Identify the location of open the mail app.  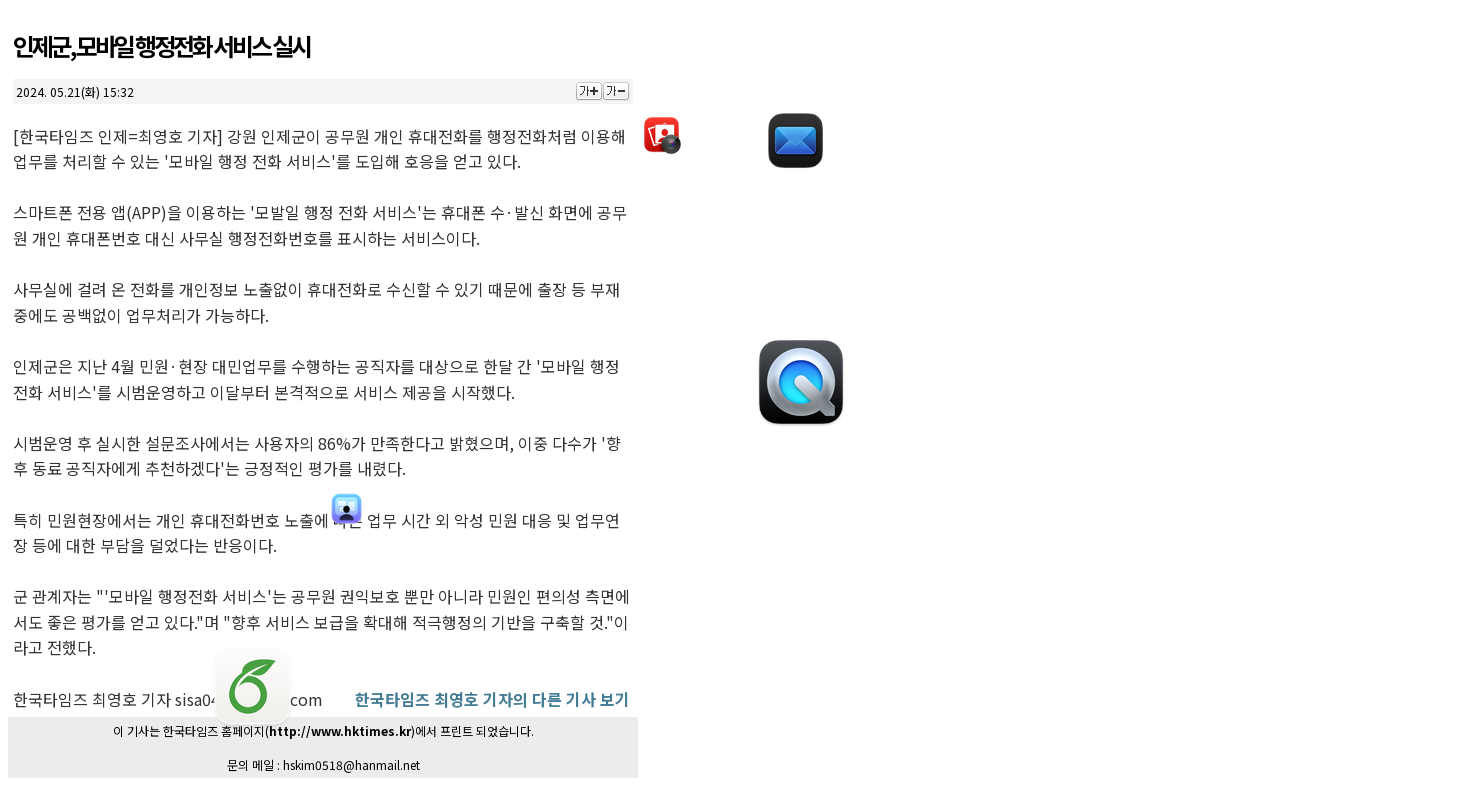
(795, 140).